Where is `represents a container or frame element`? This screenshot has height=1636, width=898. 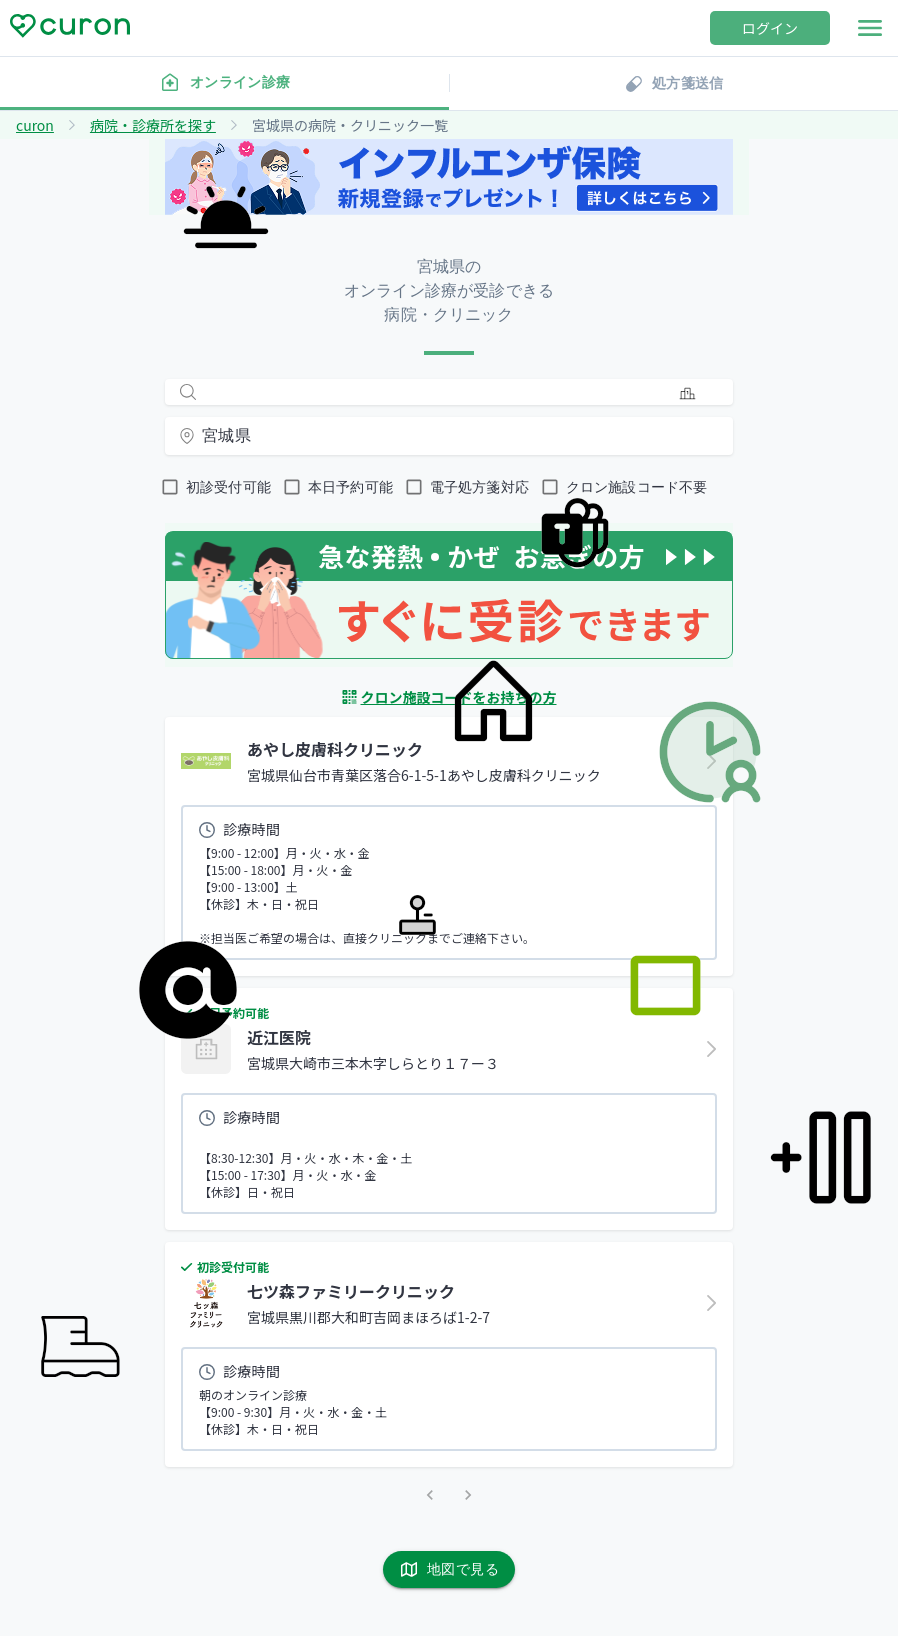 represents a container or frame element is located at coordinates (665, 985).